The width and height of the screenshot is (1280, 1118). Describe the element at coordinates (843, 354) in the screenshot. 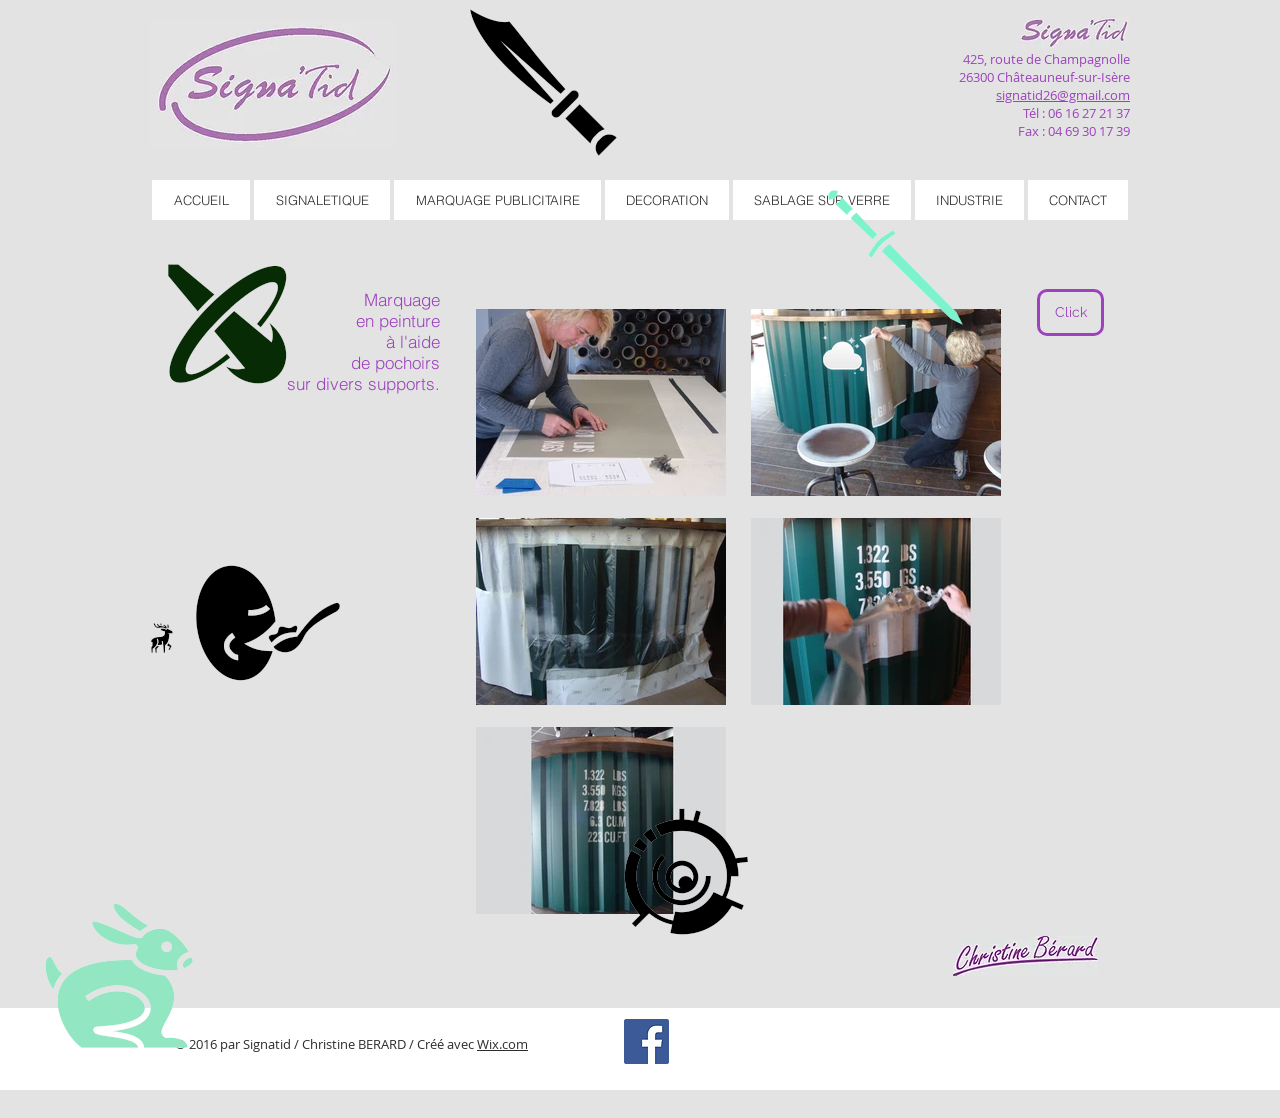

I see `indicates overcast or cloudy conditions at night` at that location.